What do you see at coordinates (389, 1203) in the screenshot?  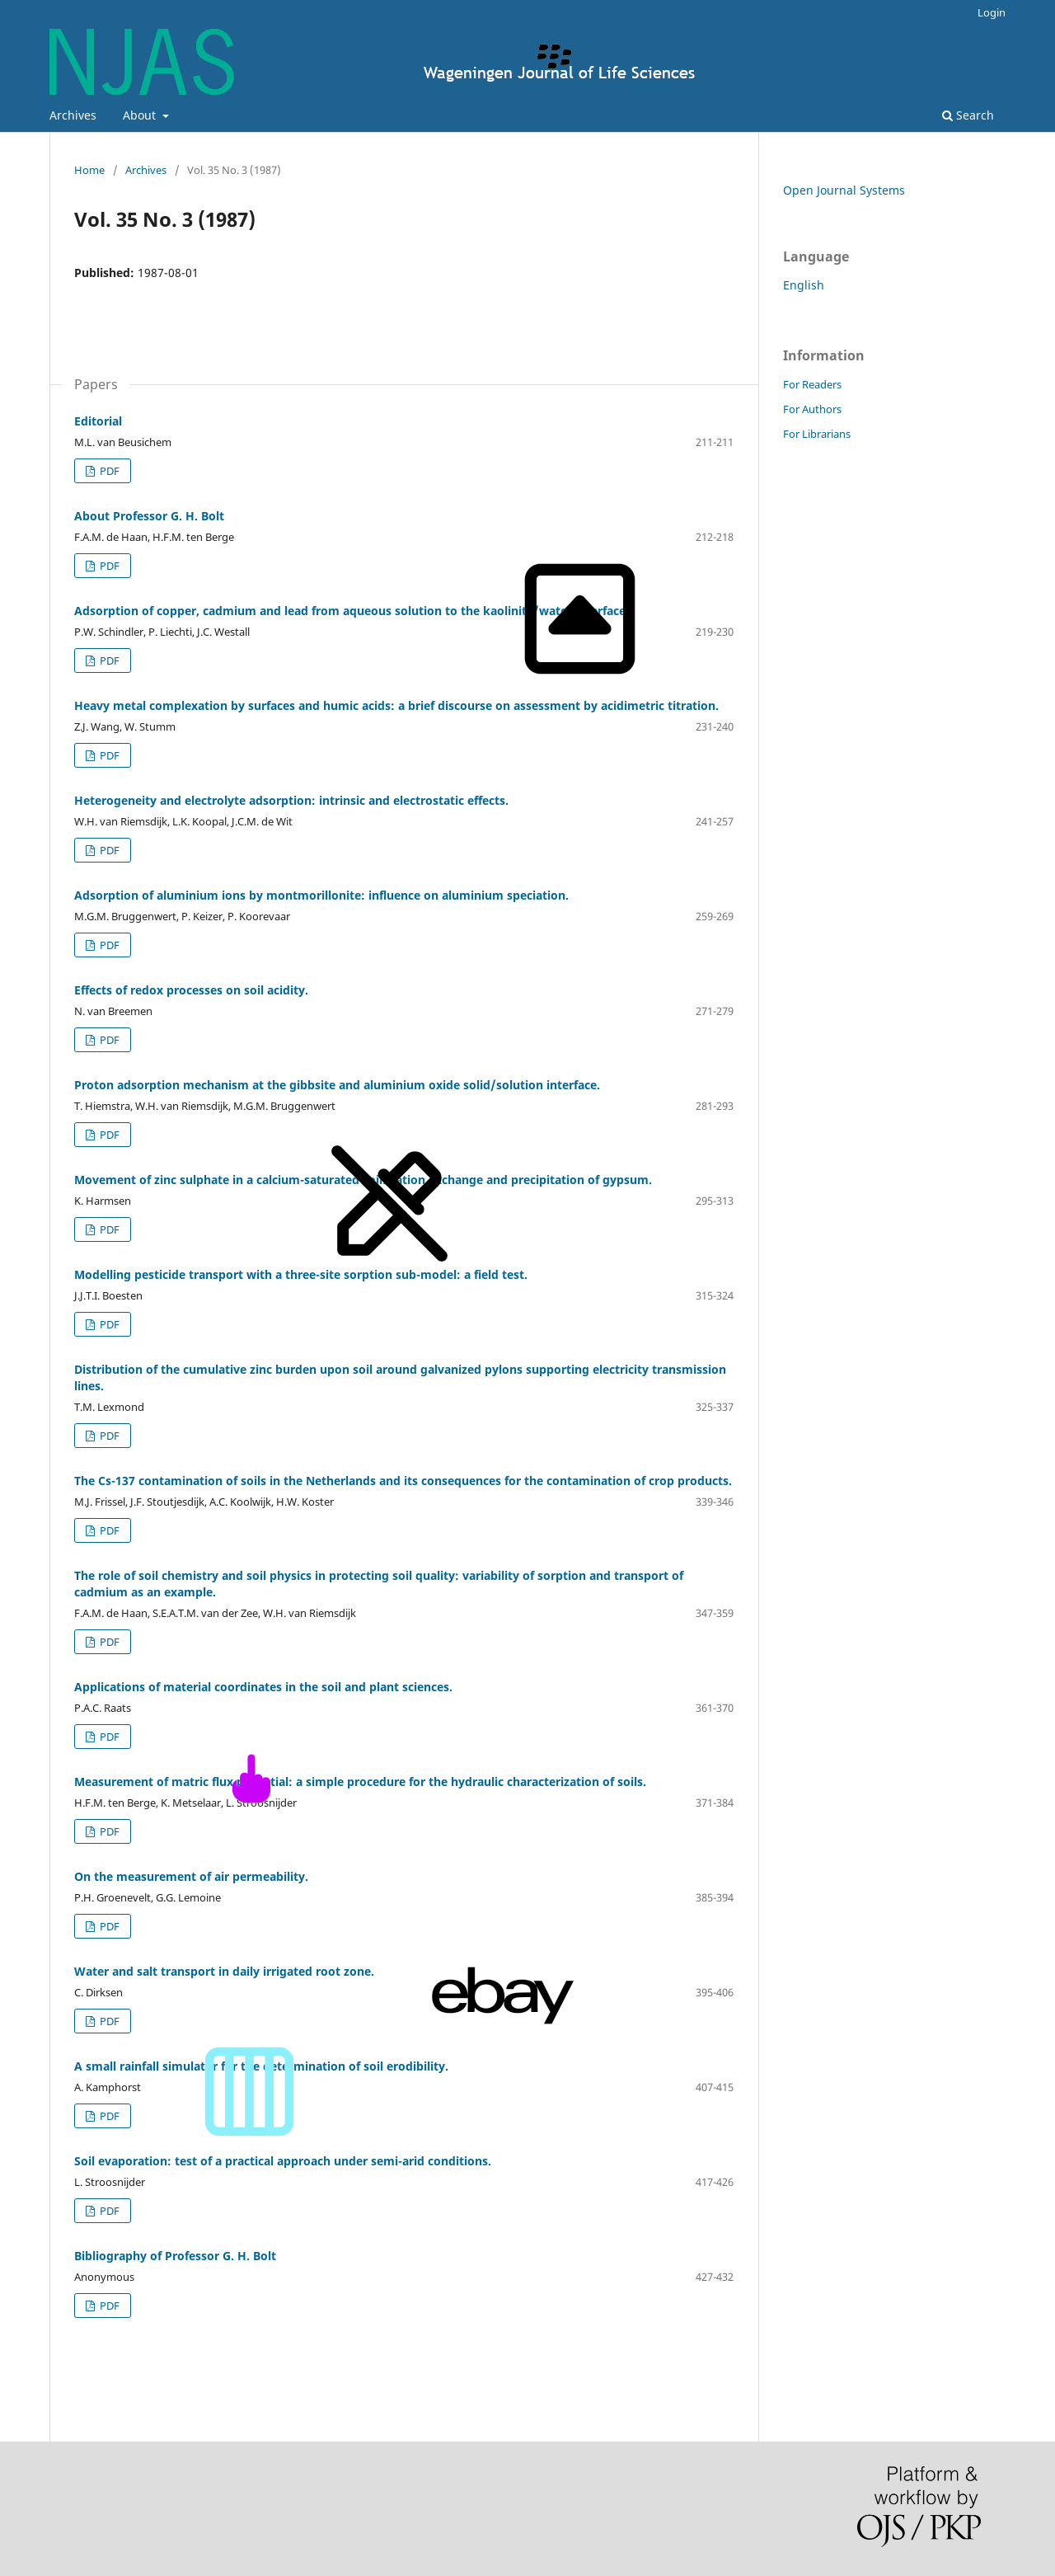 I see `color picker tool disabled` at bounding box center [389, 1203].